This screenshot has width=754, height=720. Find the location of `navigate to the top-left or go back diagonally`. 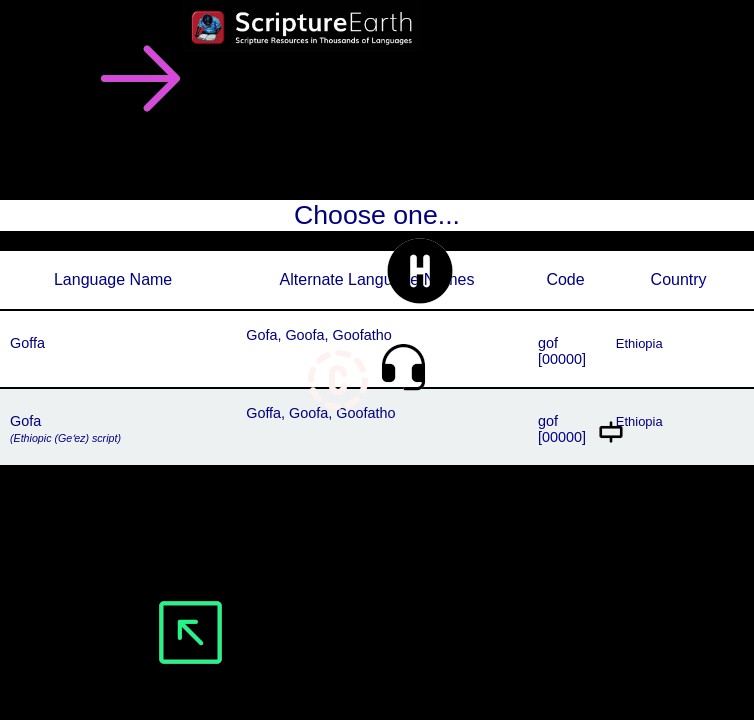

navigate to the top-left or go back diagonally is located at coordinates (190, 632).